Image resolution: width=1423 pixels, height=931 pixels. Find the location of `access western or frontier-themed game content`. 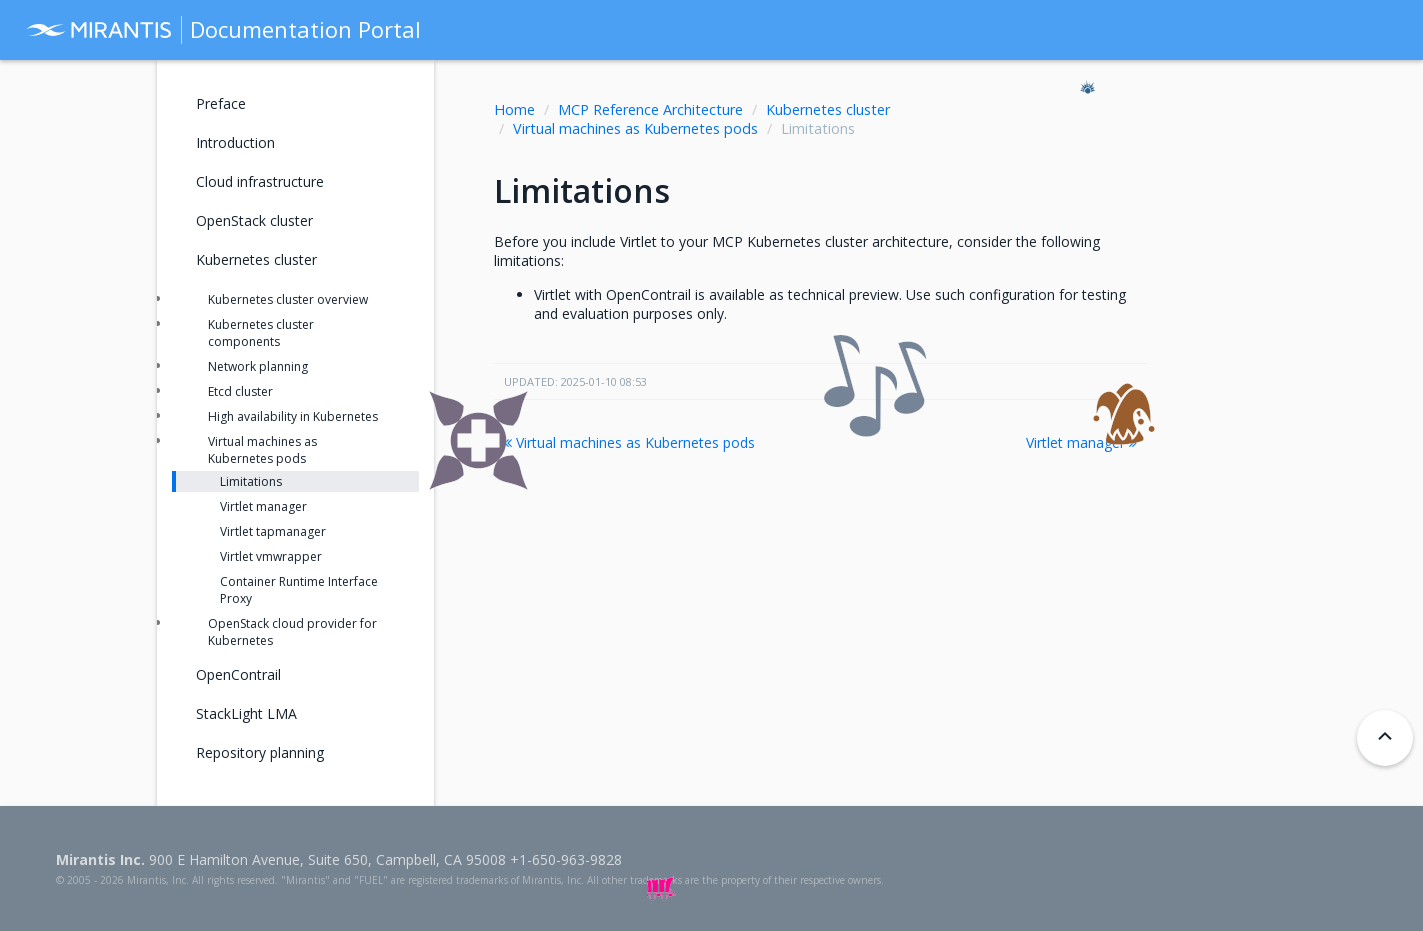

access western or frontier-themed game content is located at coordinates (661, 886).